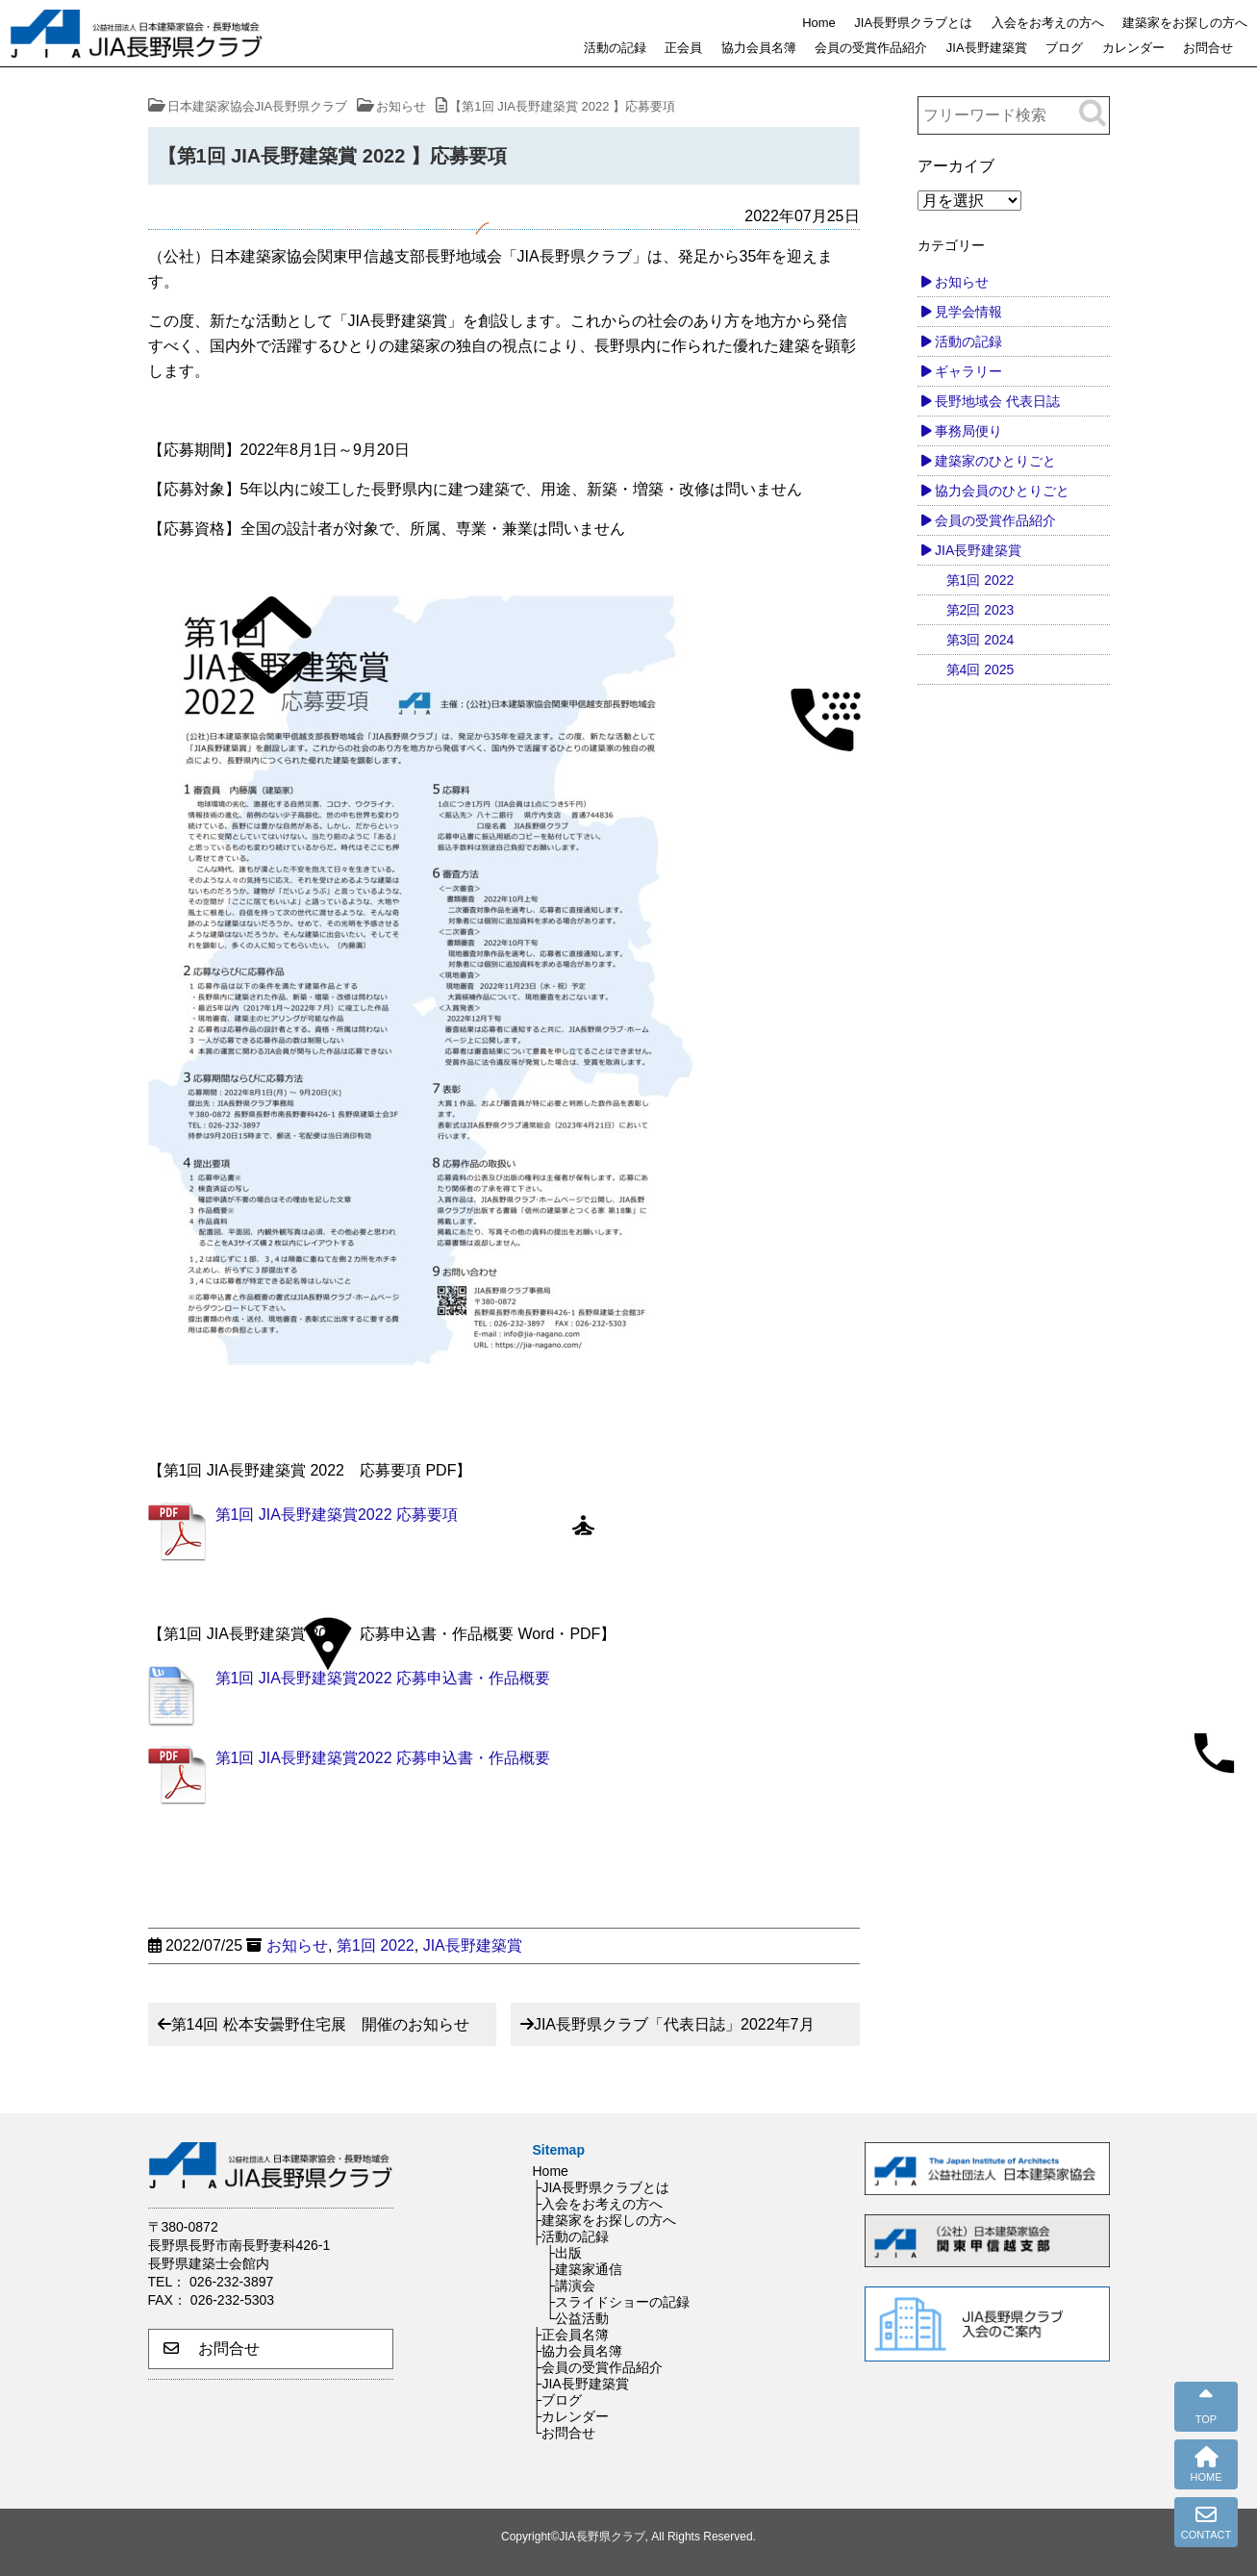  Describe the element at coordinates (825, 720) in the screenshot. I see `access TTY/text telephone services` at that location.